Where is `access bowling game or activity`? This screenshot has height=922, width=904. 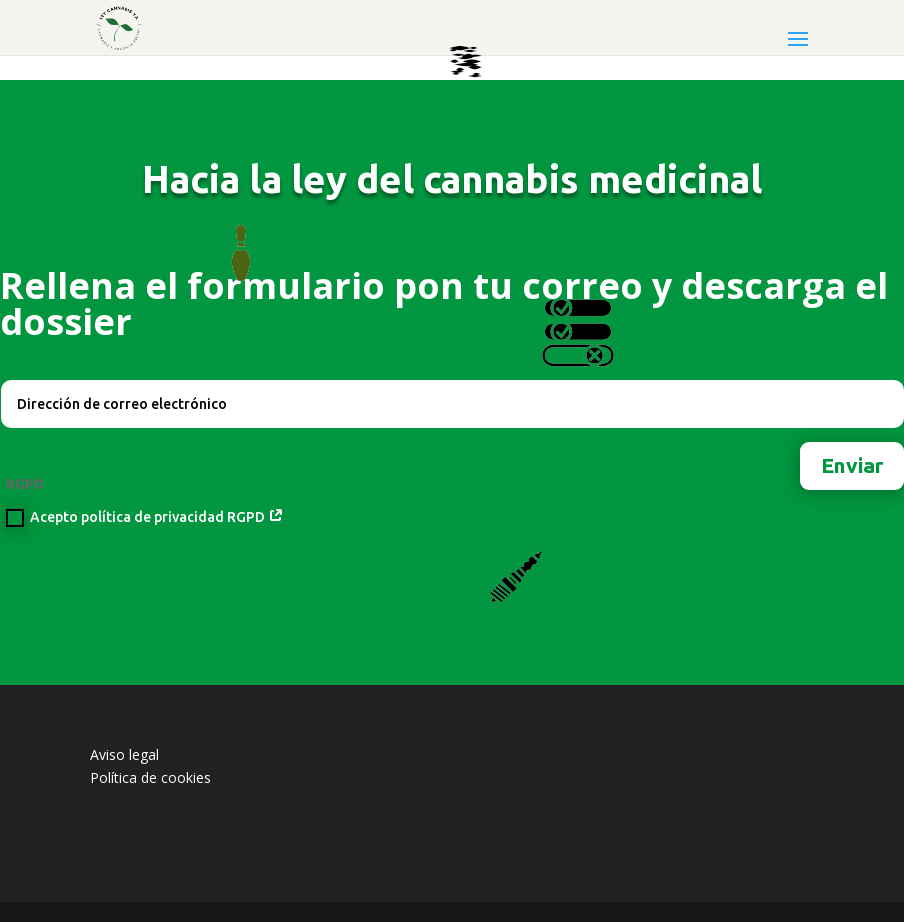
access bowling game or activity is located at coordinates (241, 253).